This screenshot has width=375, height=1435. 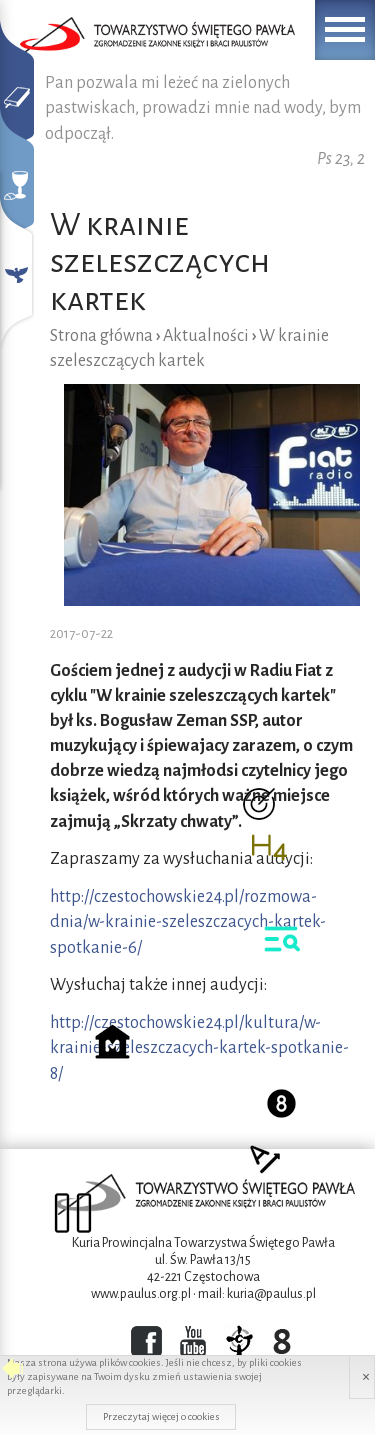 I want to click on pause media playback, so click(x=73, y=1213).